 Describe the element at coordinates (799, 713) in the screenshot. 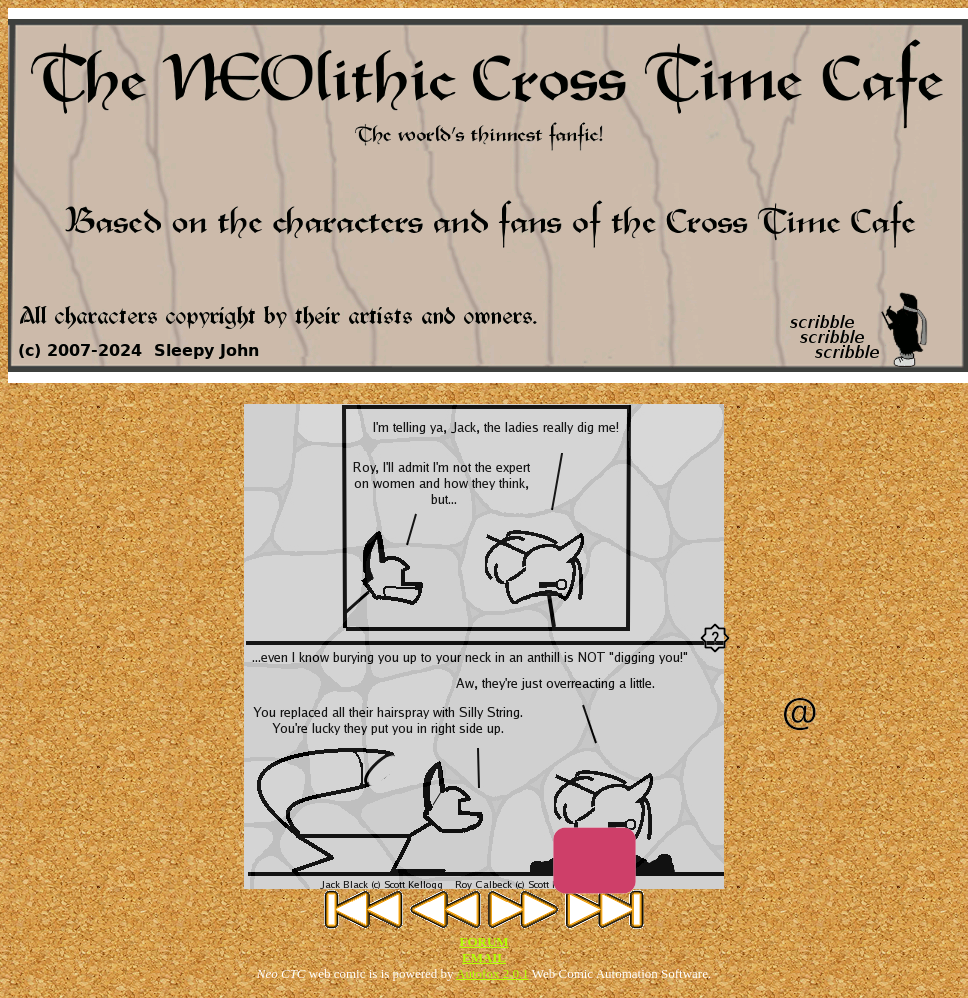

I see `mention a user in a comment or message` at that location.